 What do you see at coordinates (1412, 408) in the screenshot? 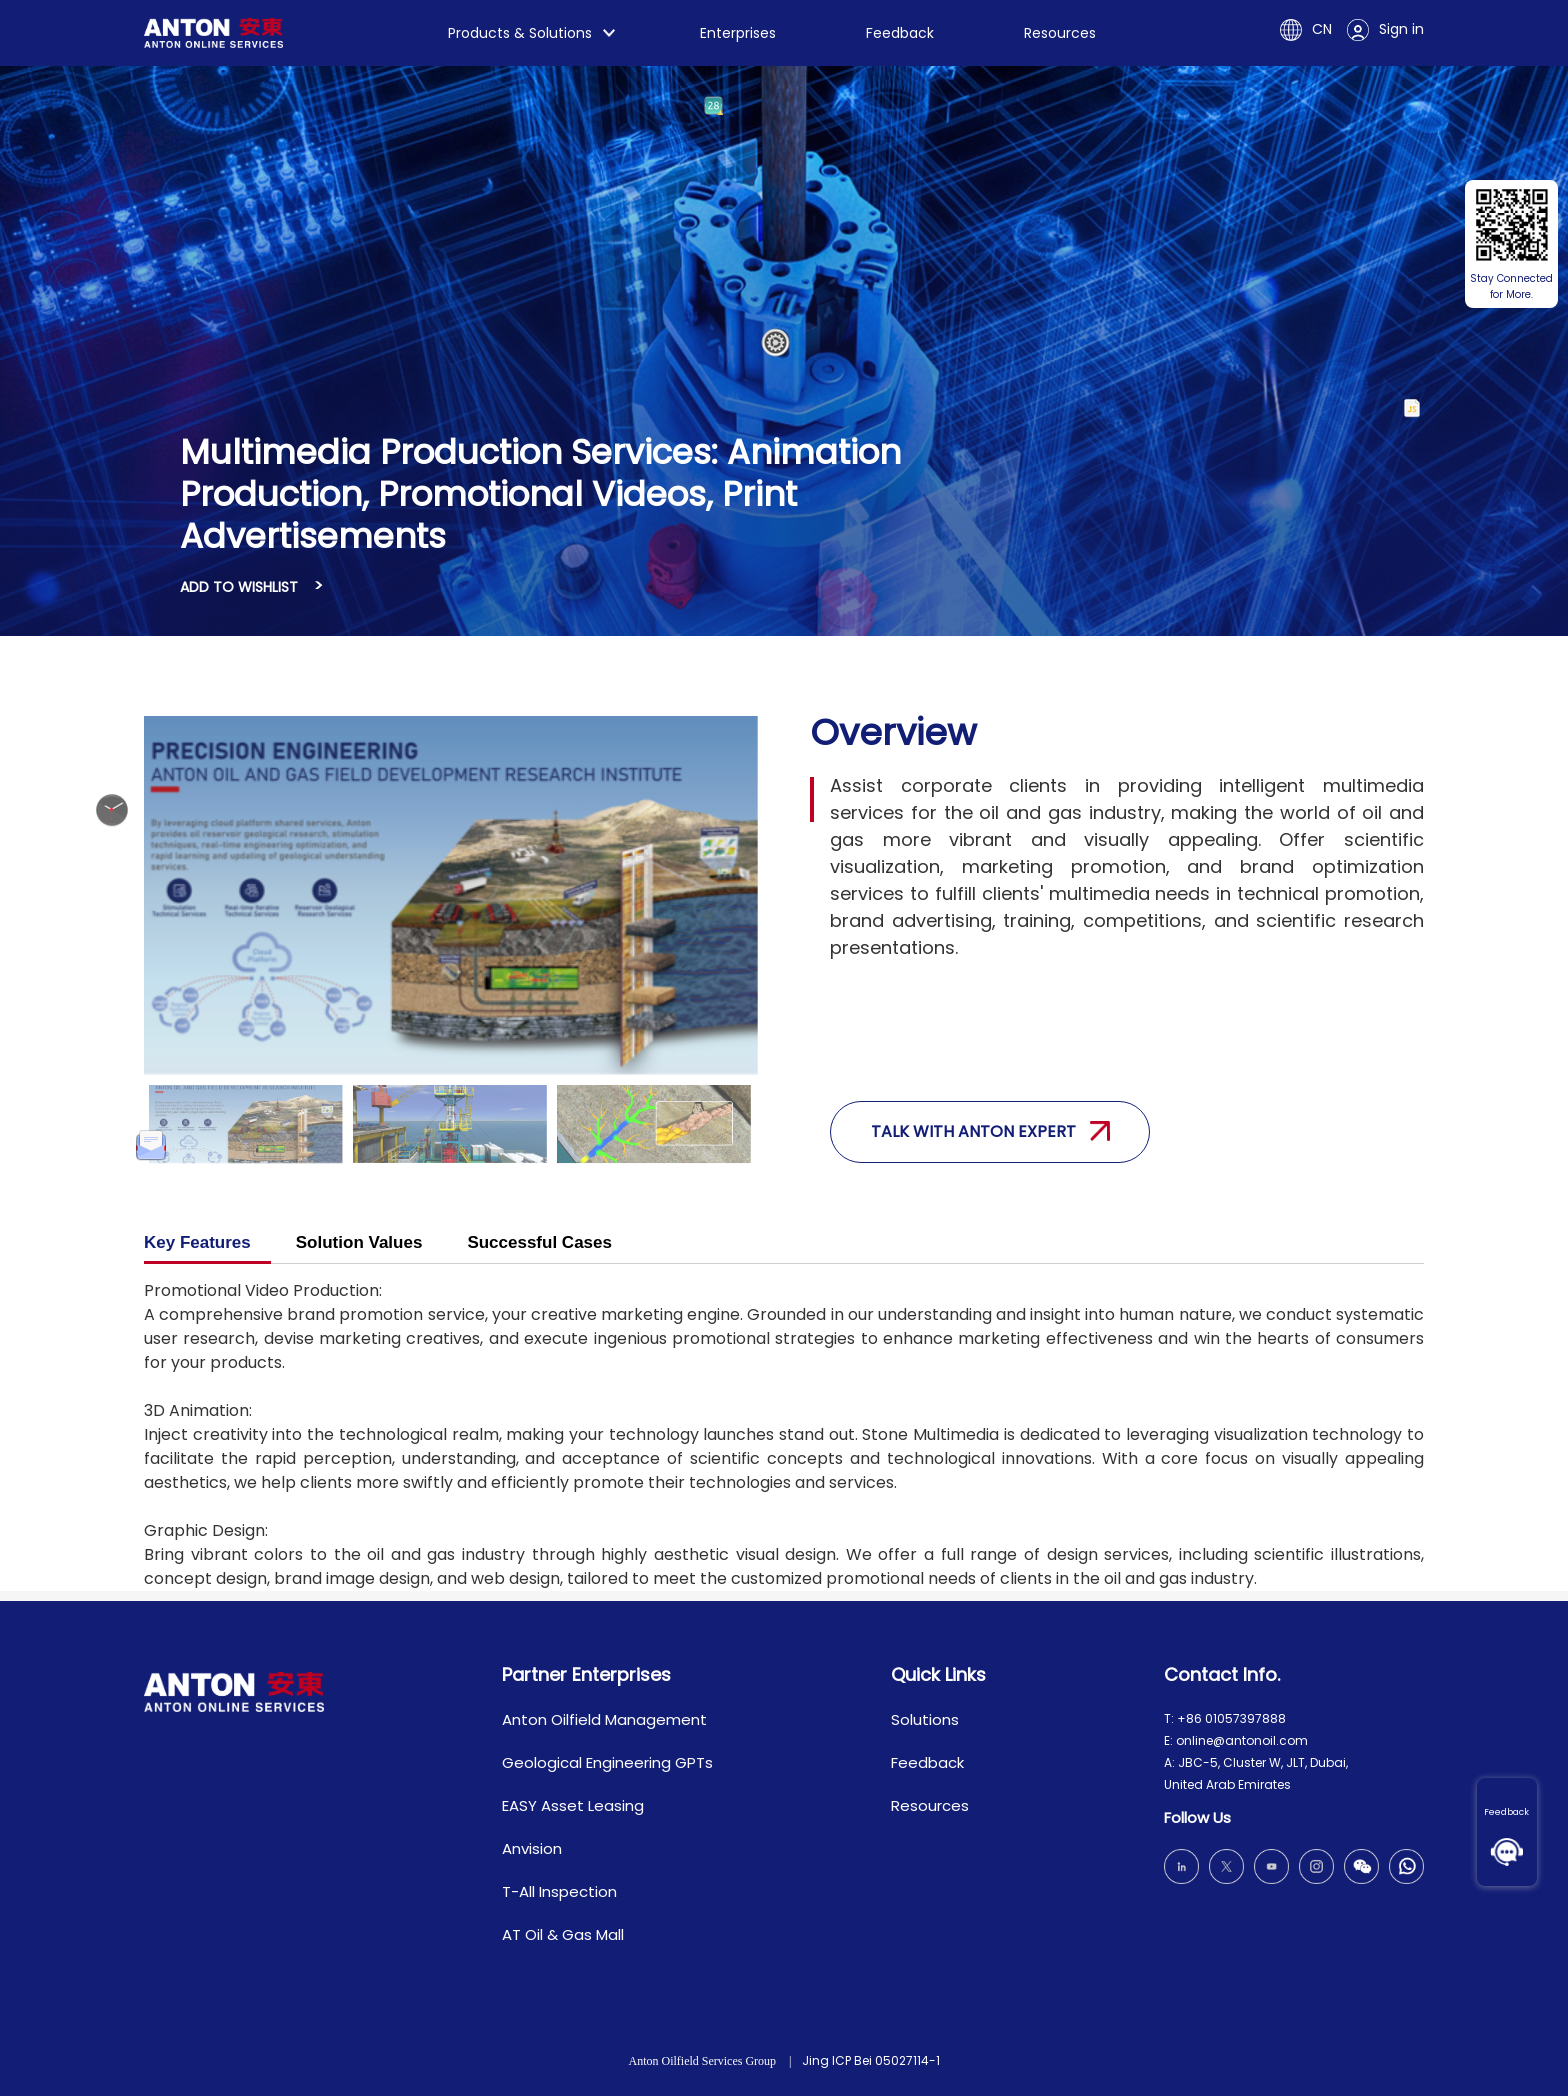
I see `indicates a javascript file type` at bounding box center [1412, 408].